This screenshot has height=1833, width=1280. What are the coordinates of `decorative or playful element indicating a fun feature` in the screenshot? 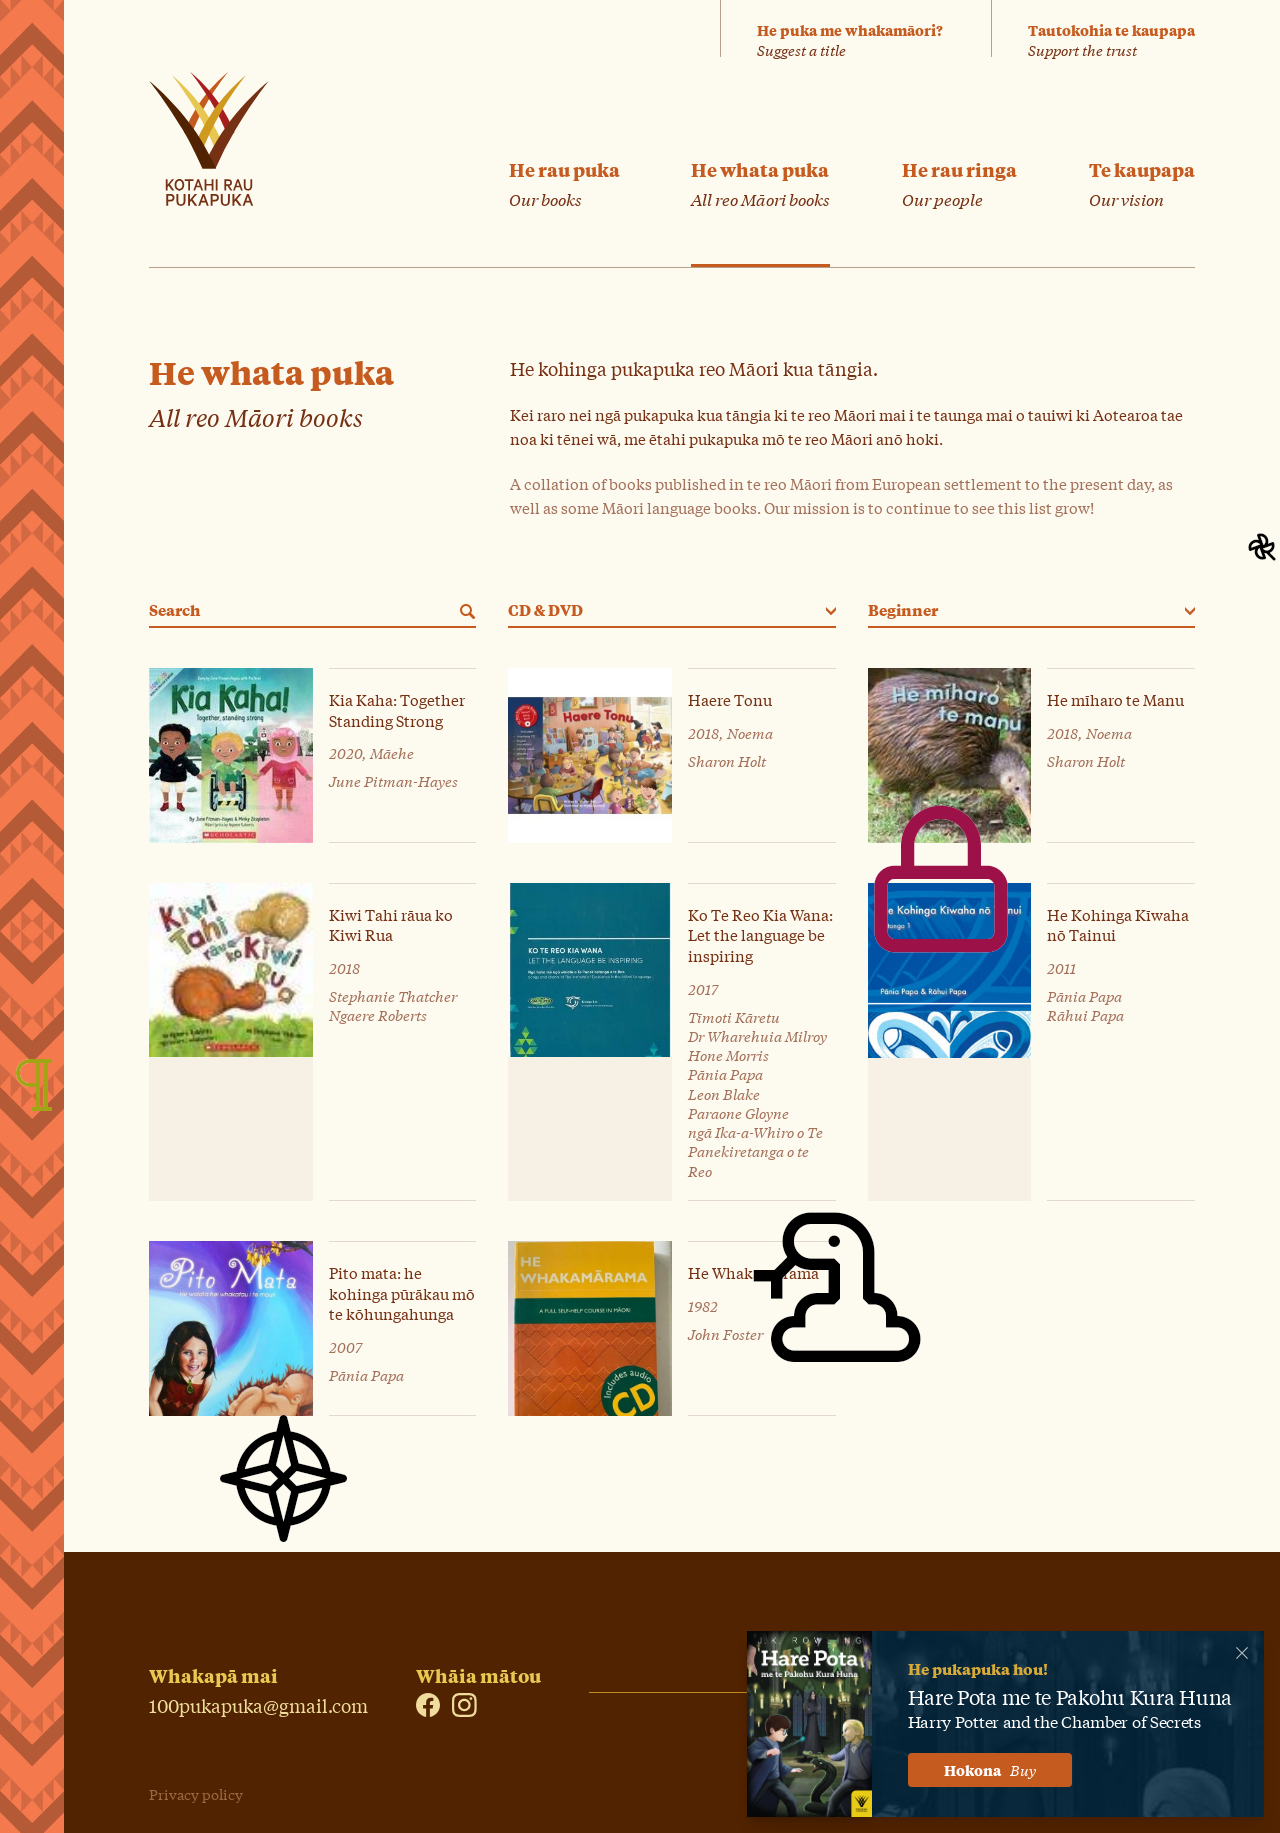 It's located at (1262, 547).